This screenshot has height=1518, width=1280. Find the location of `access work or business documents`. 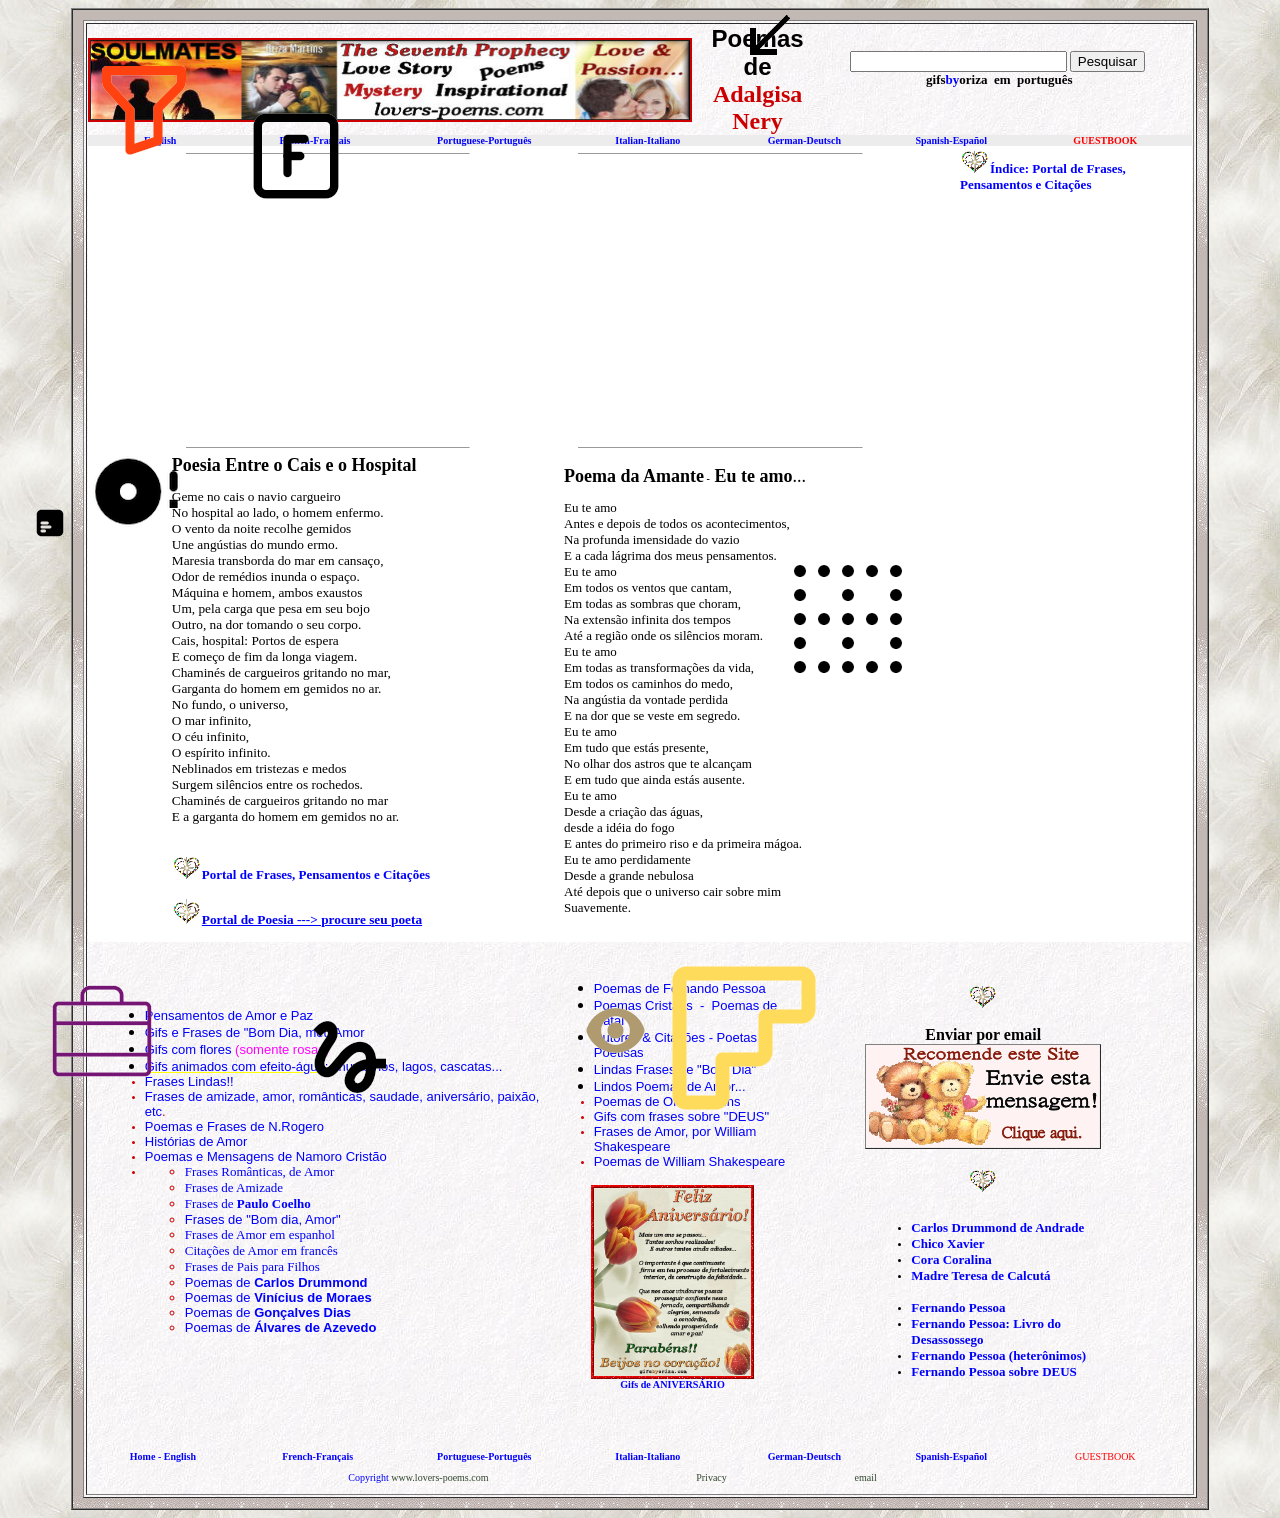

access work or business documents is located at coordinates (102, 1035).